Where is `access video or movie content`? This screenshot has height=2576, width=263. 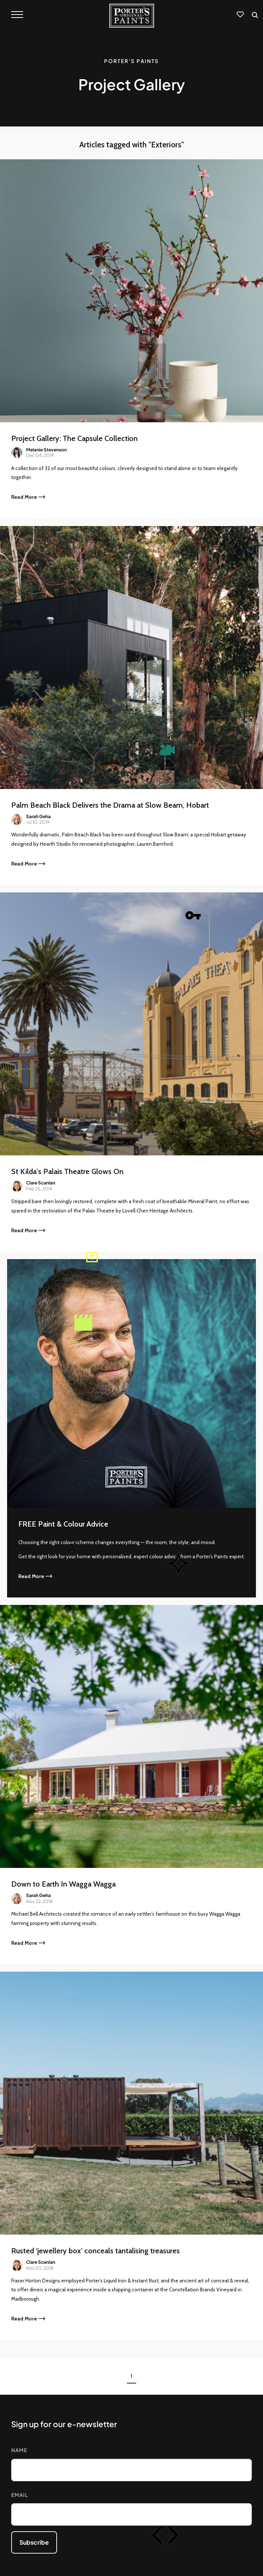 access video or movie content is located at coordinates (83, 1323).